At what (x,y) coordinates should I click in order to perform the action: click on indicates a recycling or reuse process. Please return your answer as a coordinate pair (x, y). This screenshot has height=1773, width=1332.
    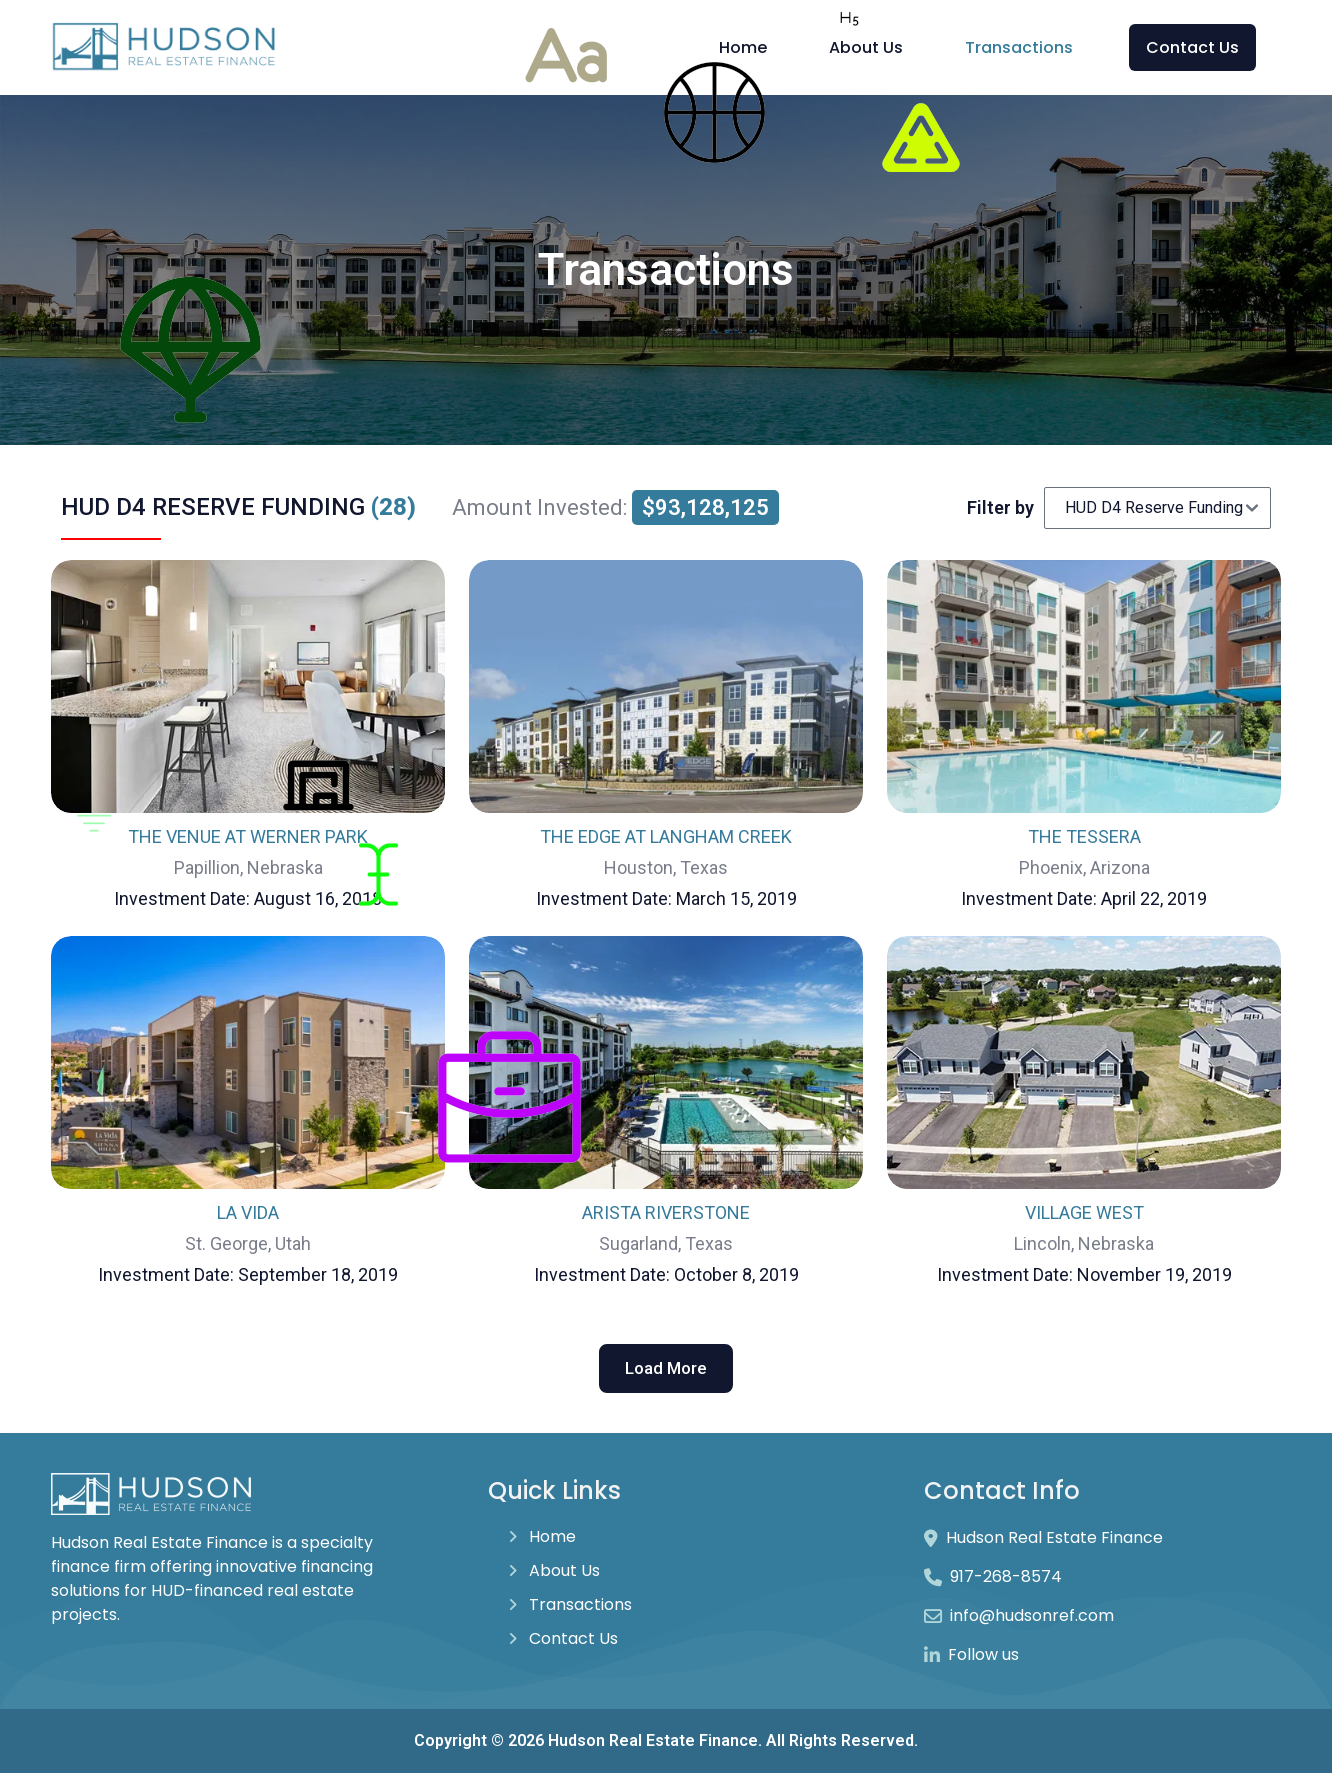
    Looking at the image, I should click on (921, 139).